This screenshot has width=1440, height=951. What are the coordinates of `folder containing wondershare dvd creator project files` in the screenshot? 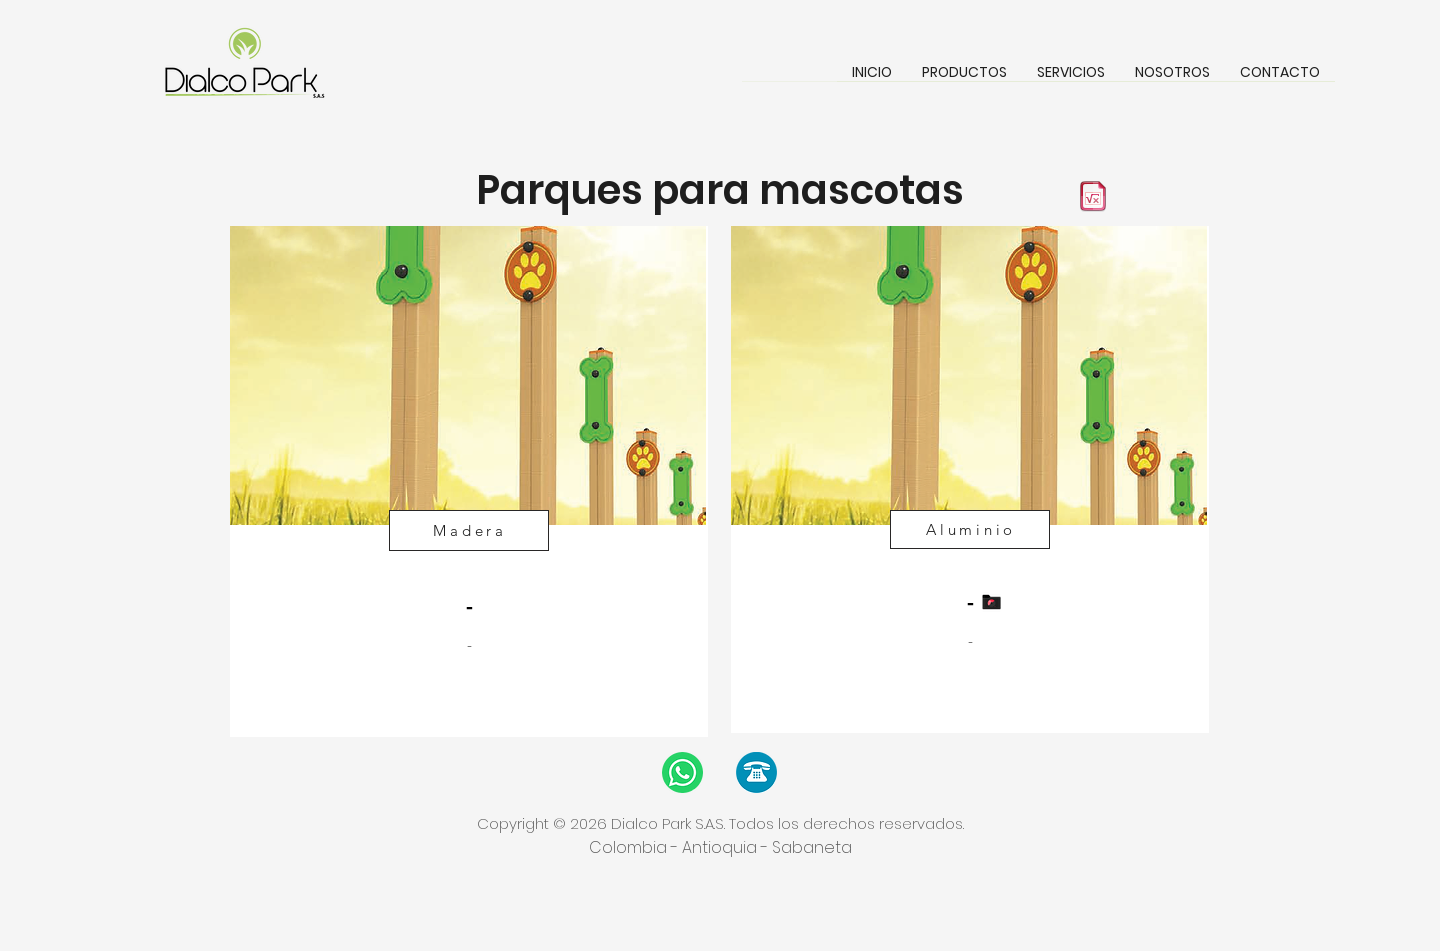 It's located at (991, 602).